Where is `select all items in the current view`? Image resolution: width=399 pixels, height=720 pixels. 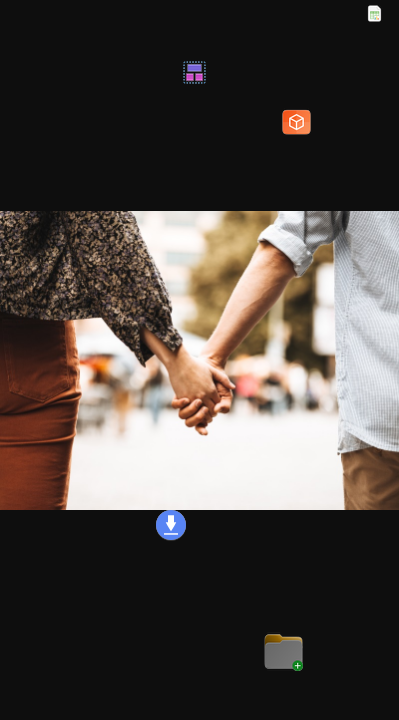
select all items in the current view is located at coordinates (194, 72).